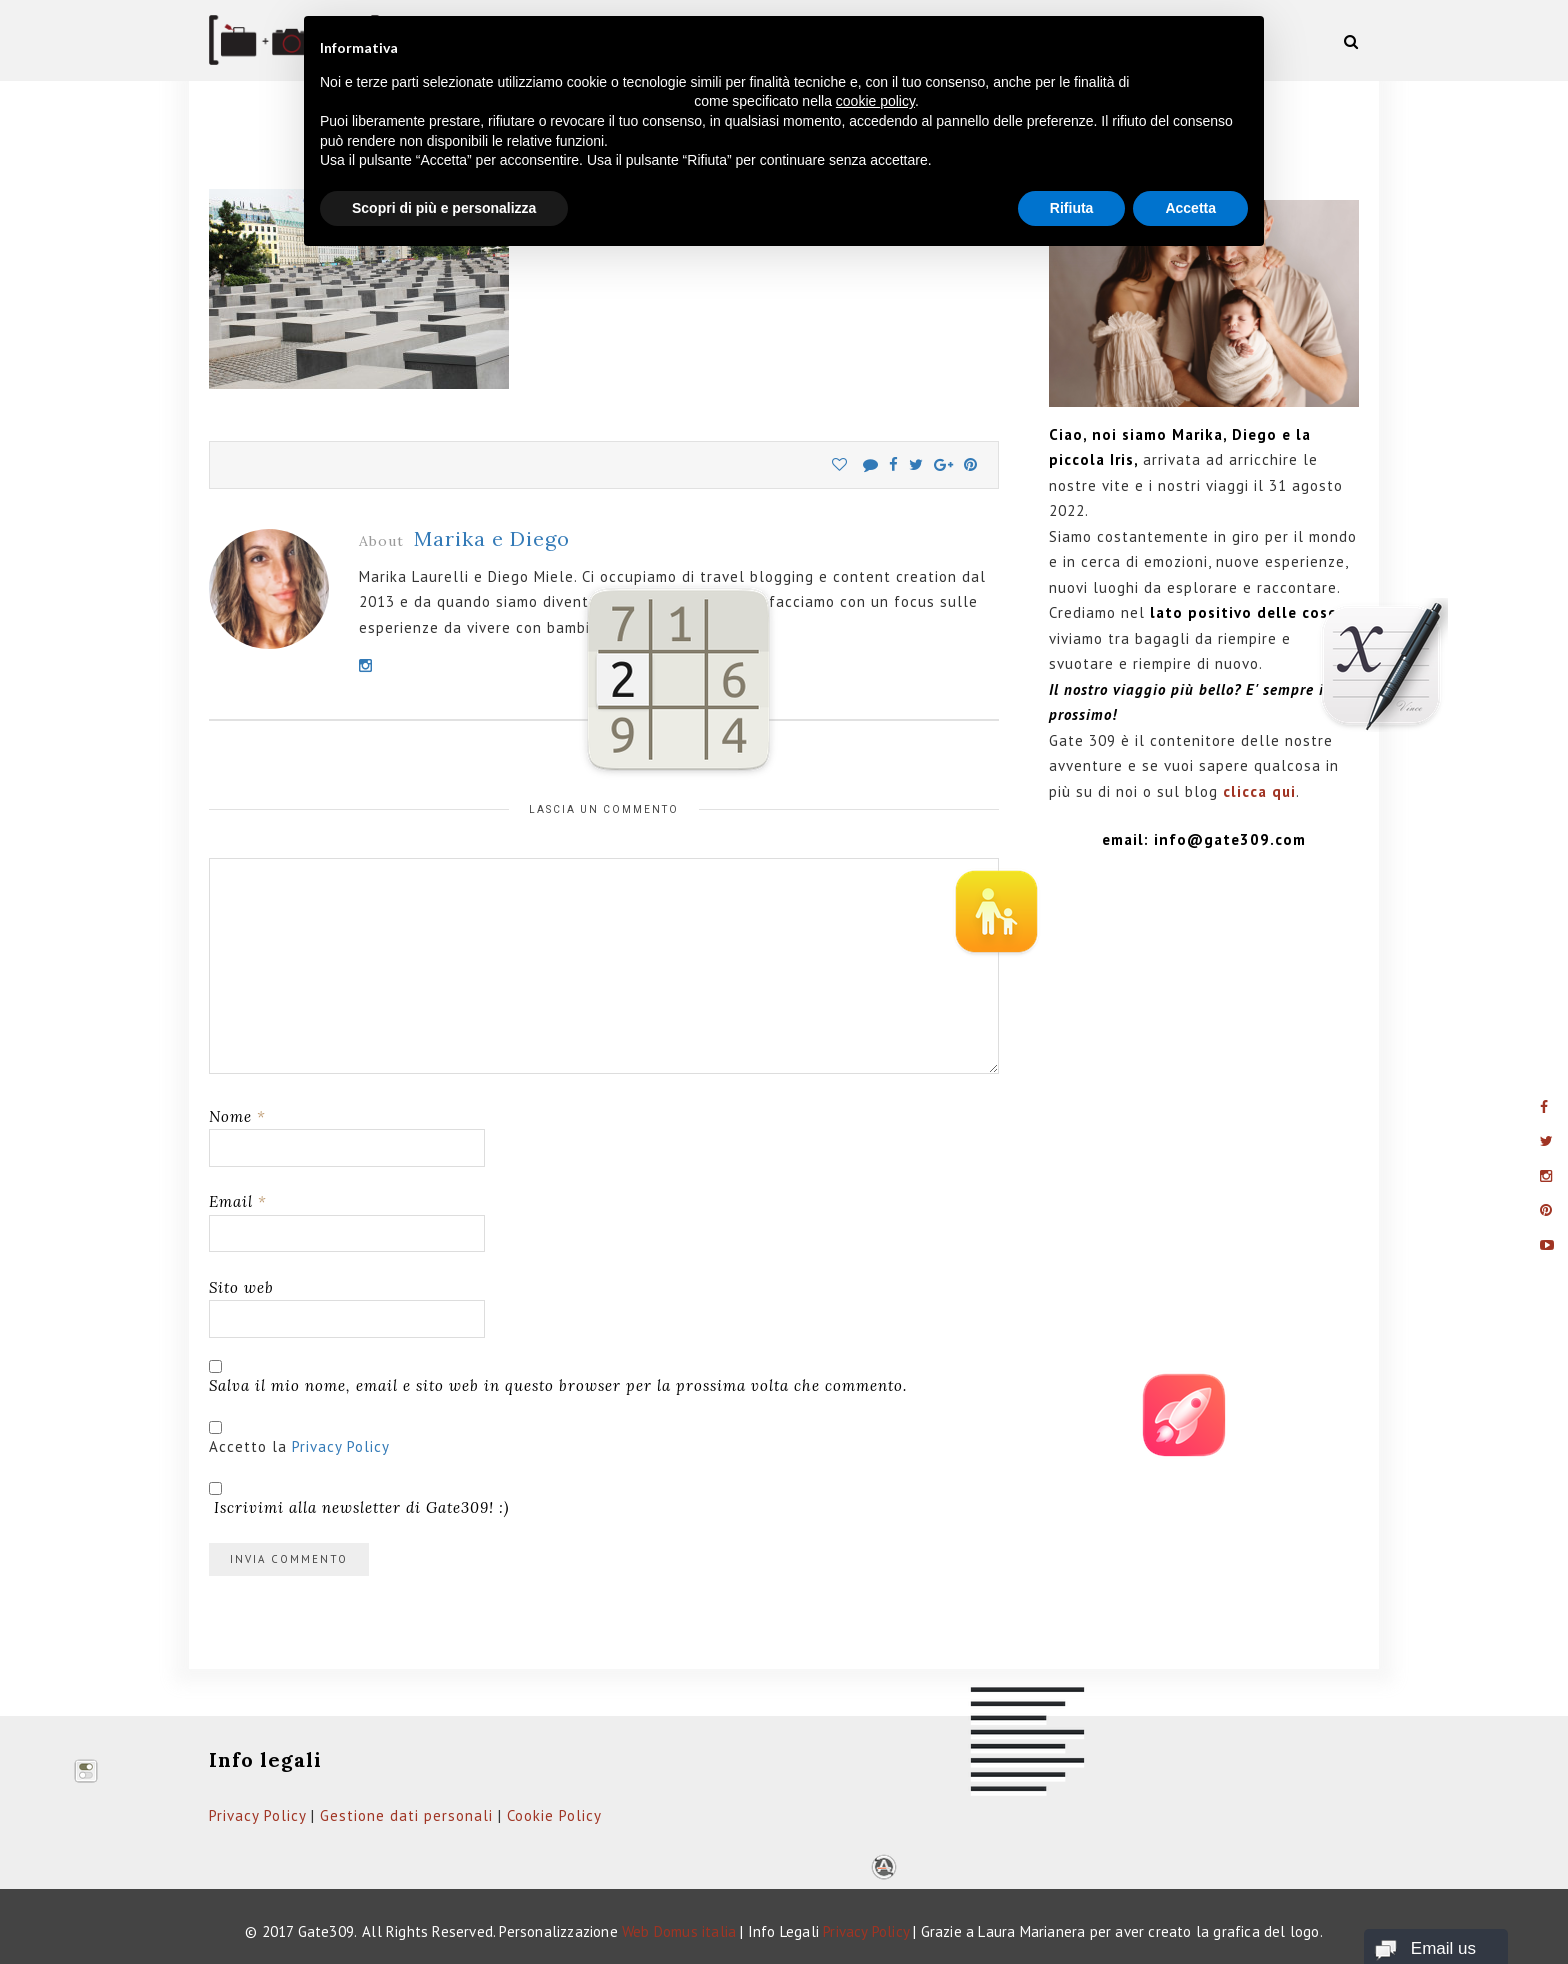 The image size is (1568, 1964). Describe the element at coordinates (884, 1867) in the screenshot. I see `open the software update manager` at that location.